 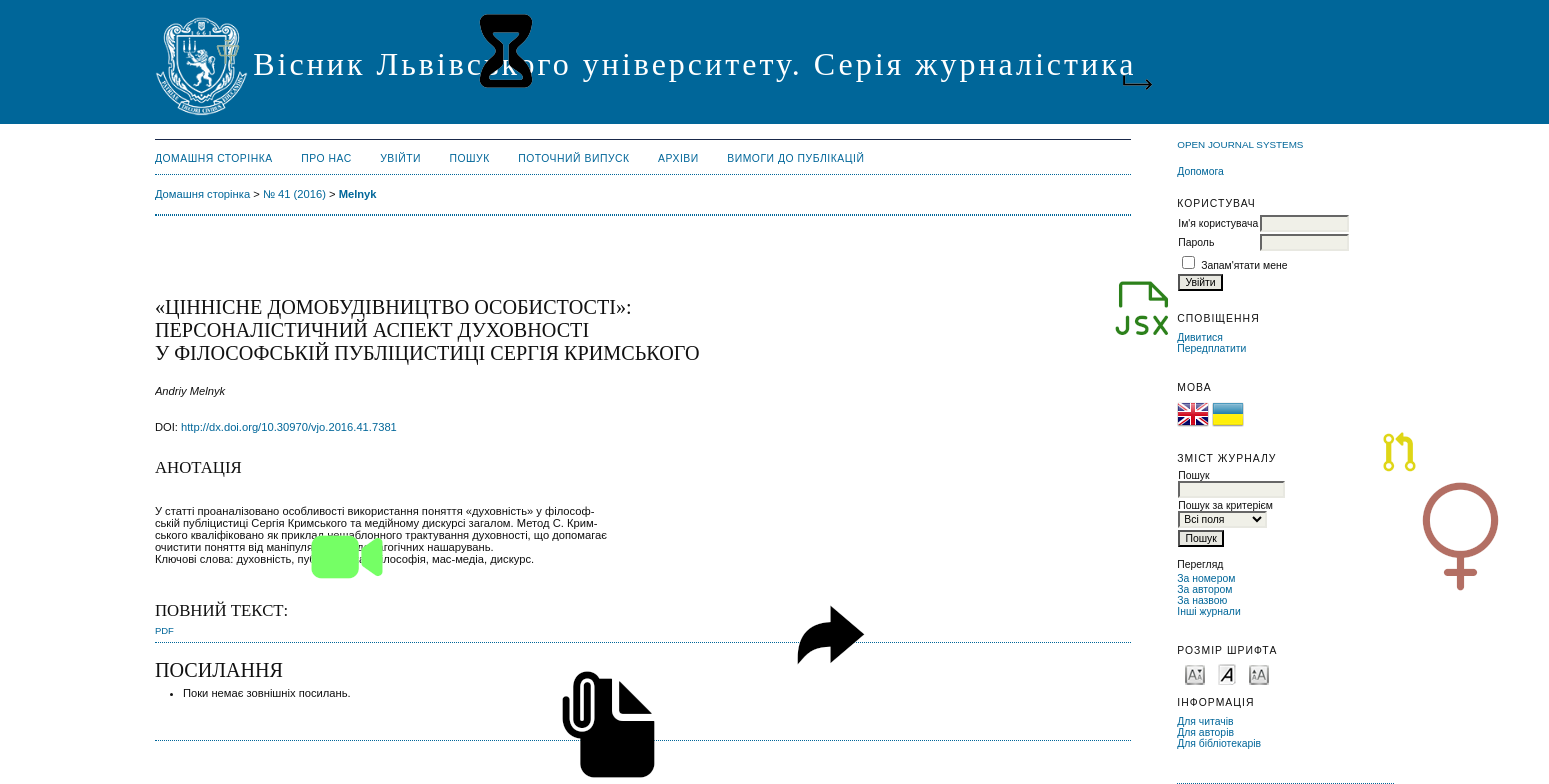 What do you see at coordinates (347, 557) in the screenshot?
I see `start a video call` at bounding box center [347, 557].